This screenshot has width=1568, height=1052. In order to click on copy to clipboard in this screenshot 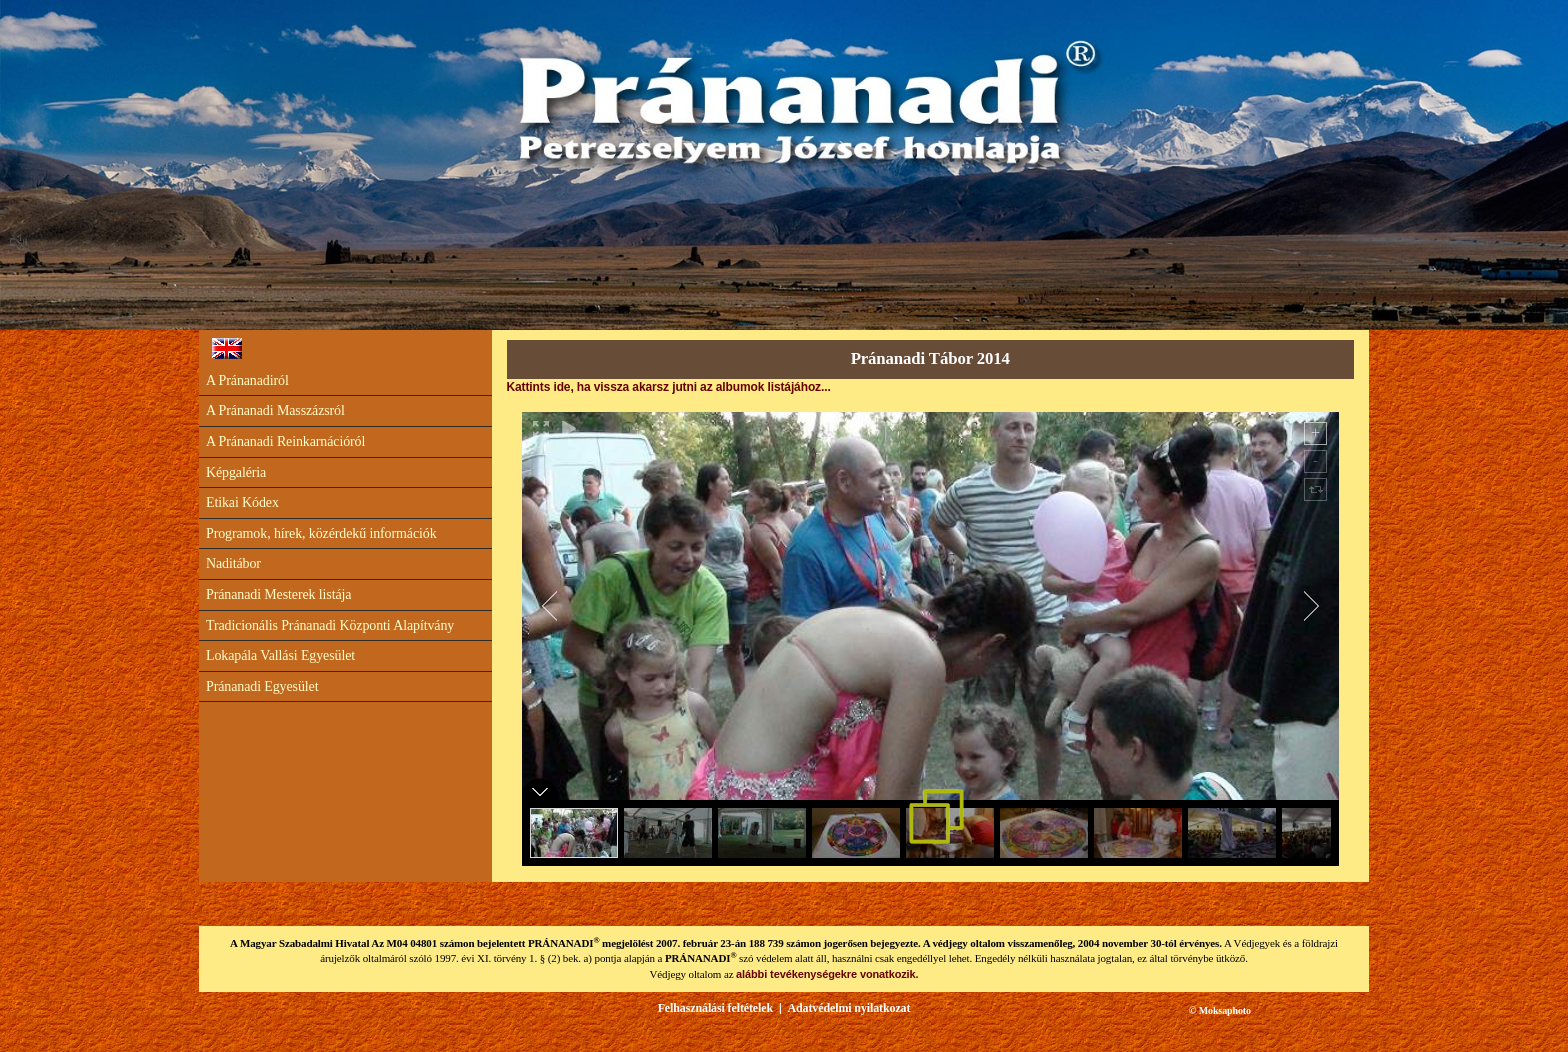, I will do `click(936, 816)`.